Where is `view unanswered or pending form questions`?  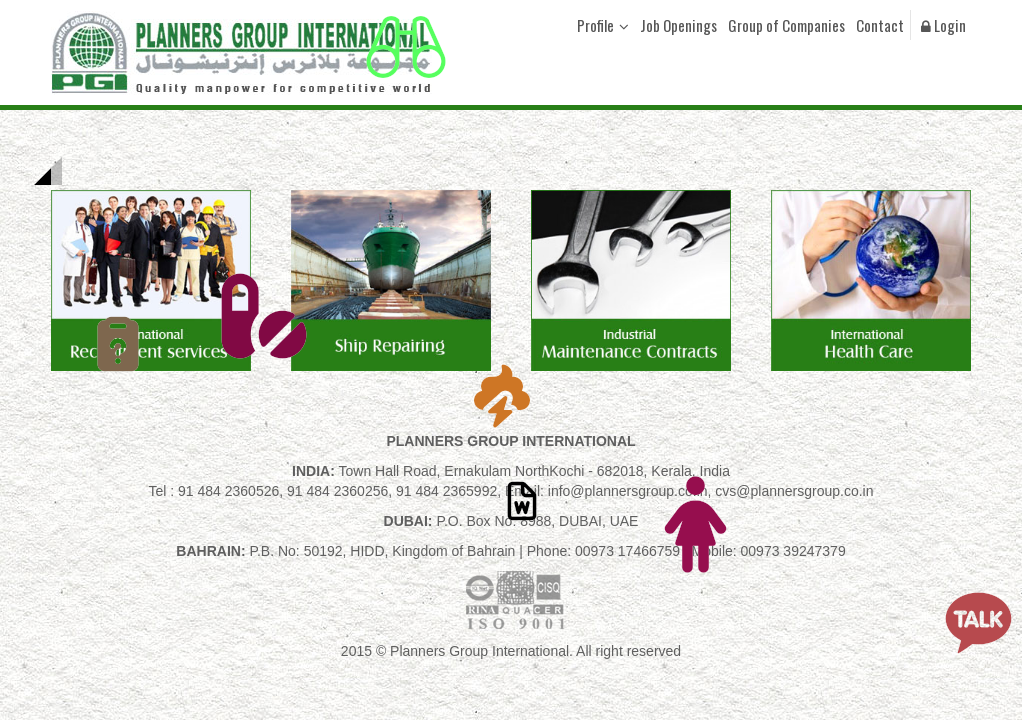 view unanswered or pending form questions is located at coordinates (118, 344).